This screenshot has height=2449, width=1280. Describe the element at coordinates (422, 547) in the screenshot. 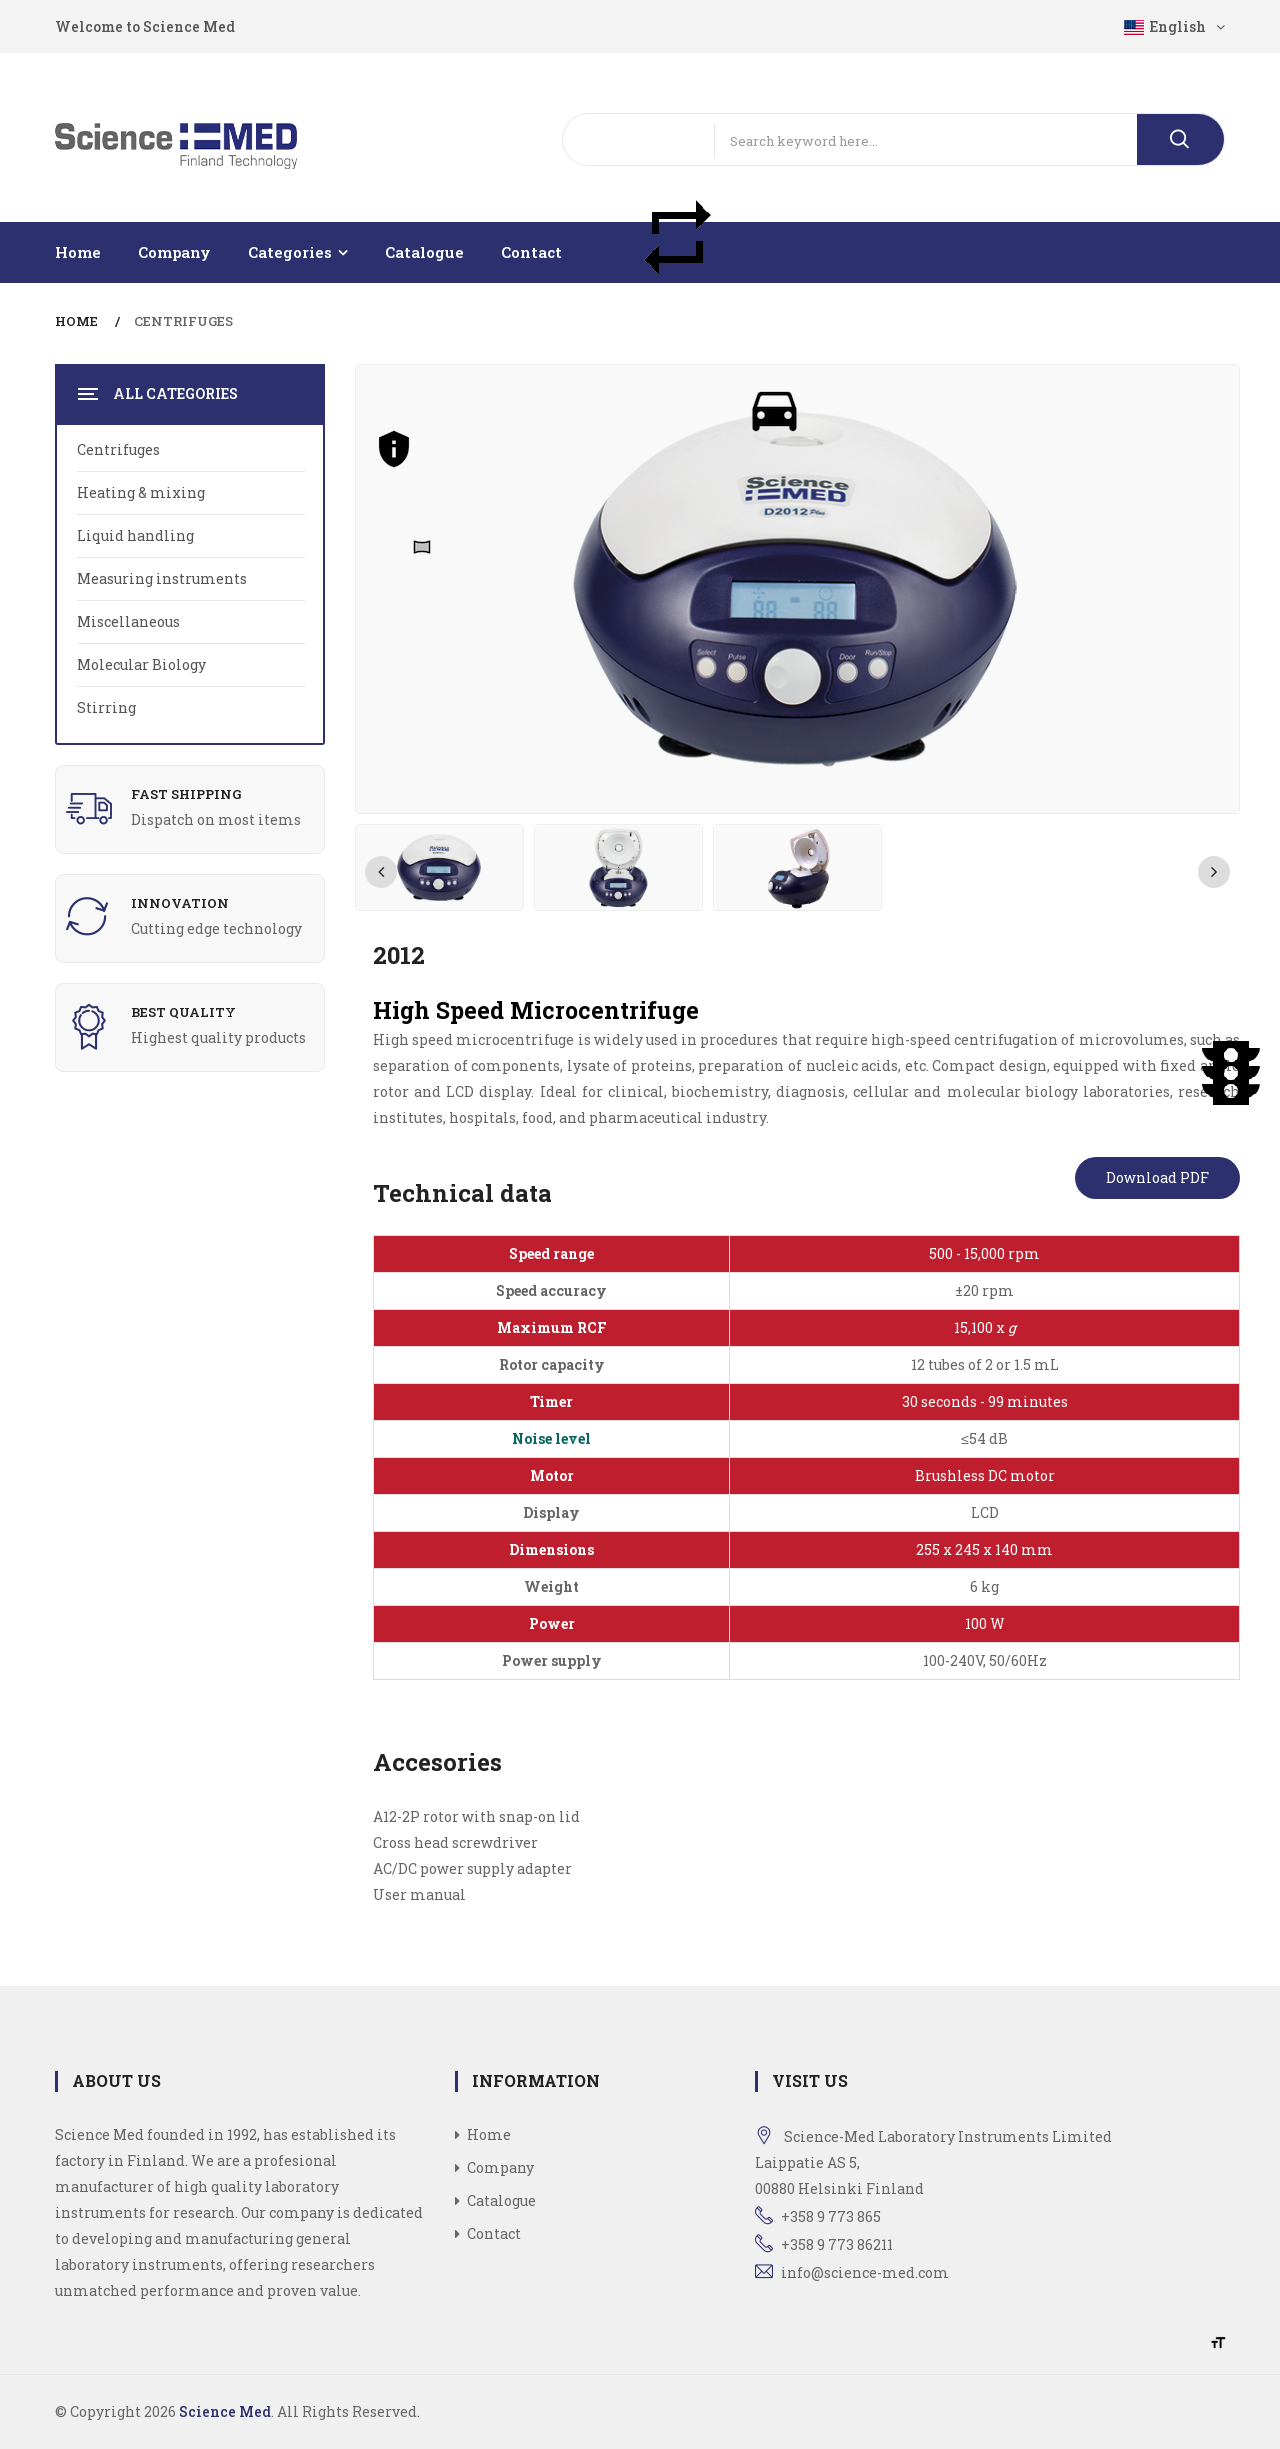

I see `switch to panorama photo mode` at that location.